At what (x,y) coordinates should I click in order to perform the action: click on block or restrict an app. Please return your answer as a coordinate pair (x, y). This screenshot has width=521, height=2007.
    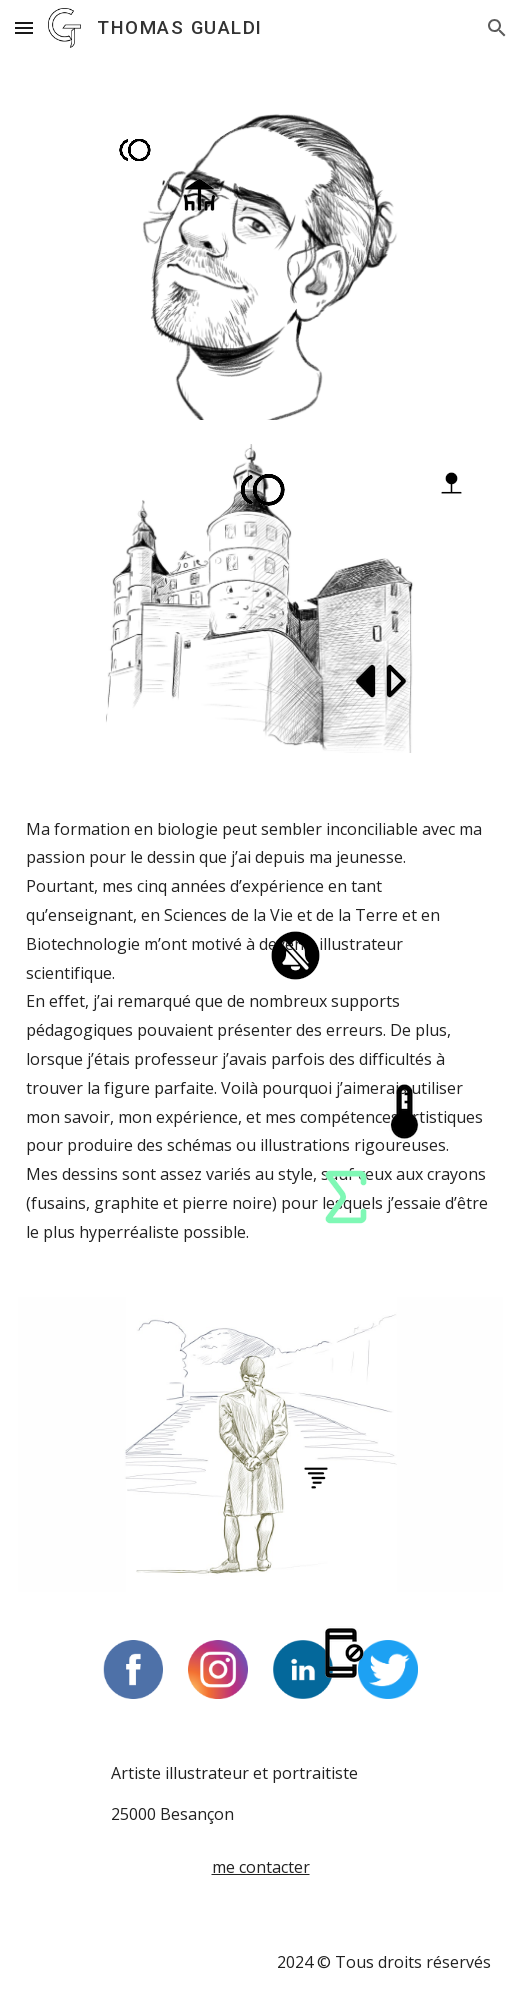
    Looking at the image, I should click on (341, 1653).